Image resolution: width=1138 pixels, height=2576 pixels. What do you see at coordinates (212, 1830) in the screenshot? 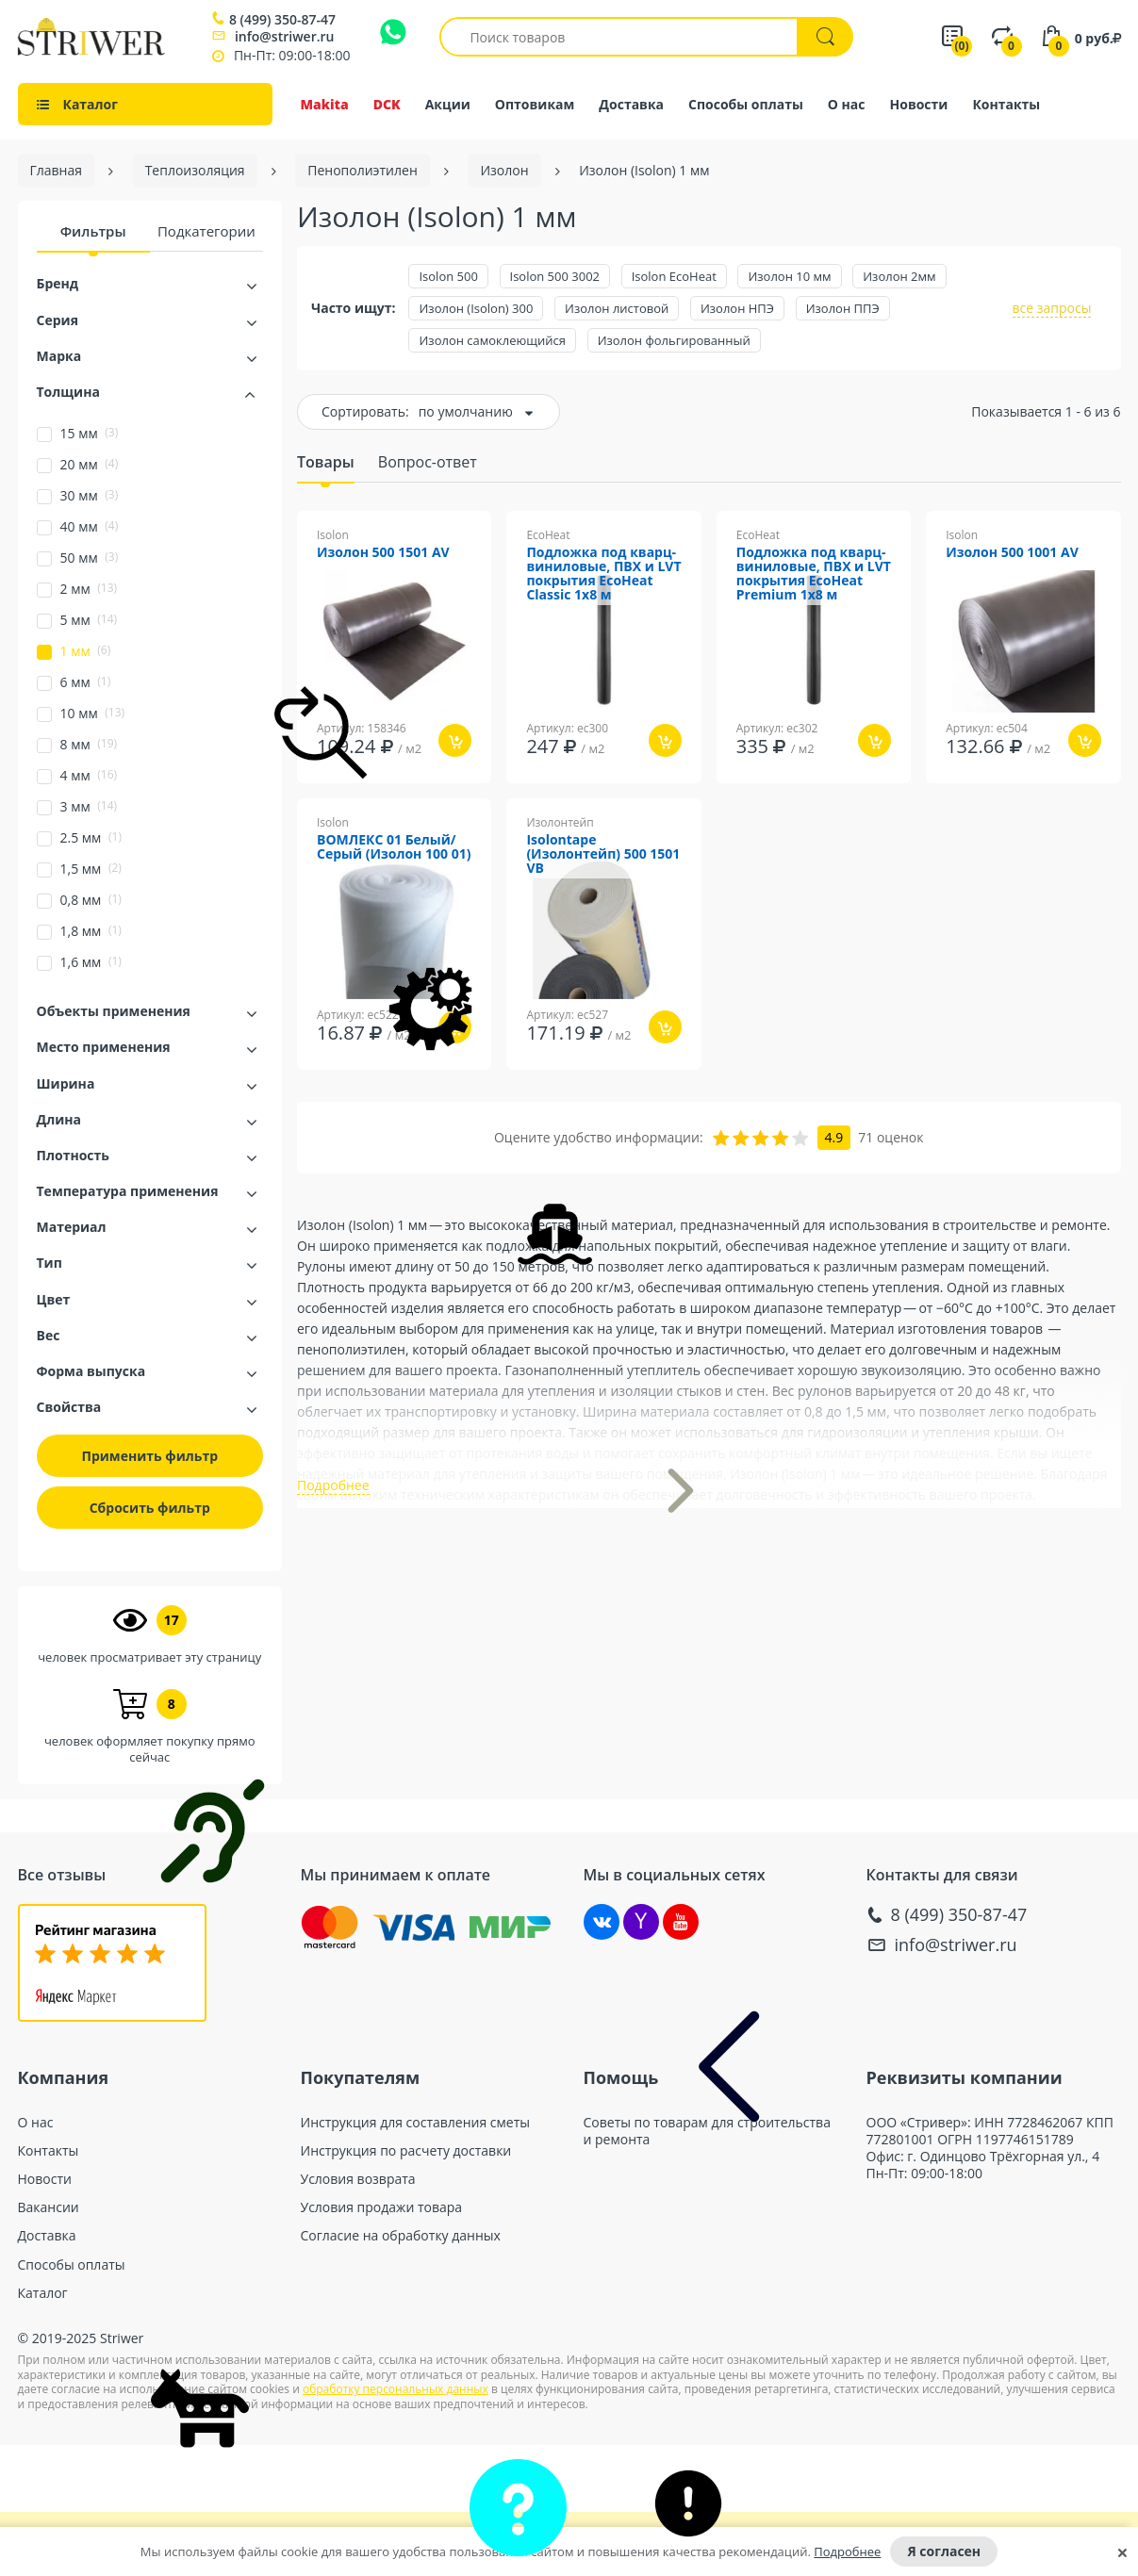
I see `indicates hearing accessibility options` at bounding box center [212, 1830].